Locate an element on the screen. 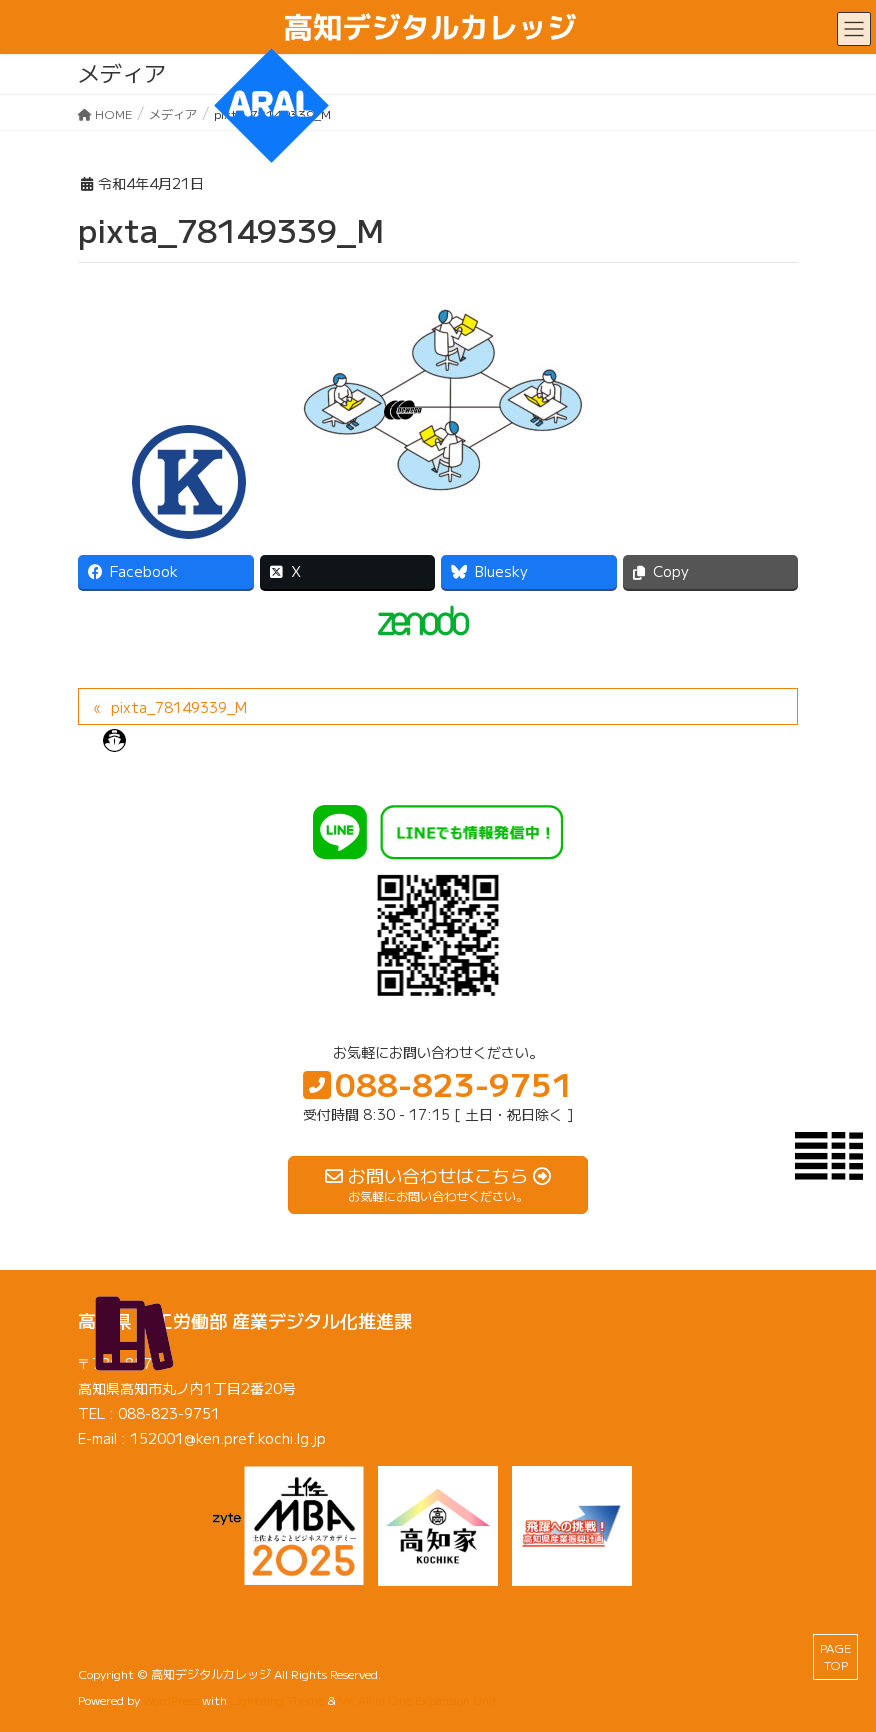 This screenshot has width=876, height=1732. visit the newegg online store is located at coordinates (403, 410).